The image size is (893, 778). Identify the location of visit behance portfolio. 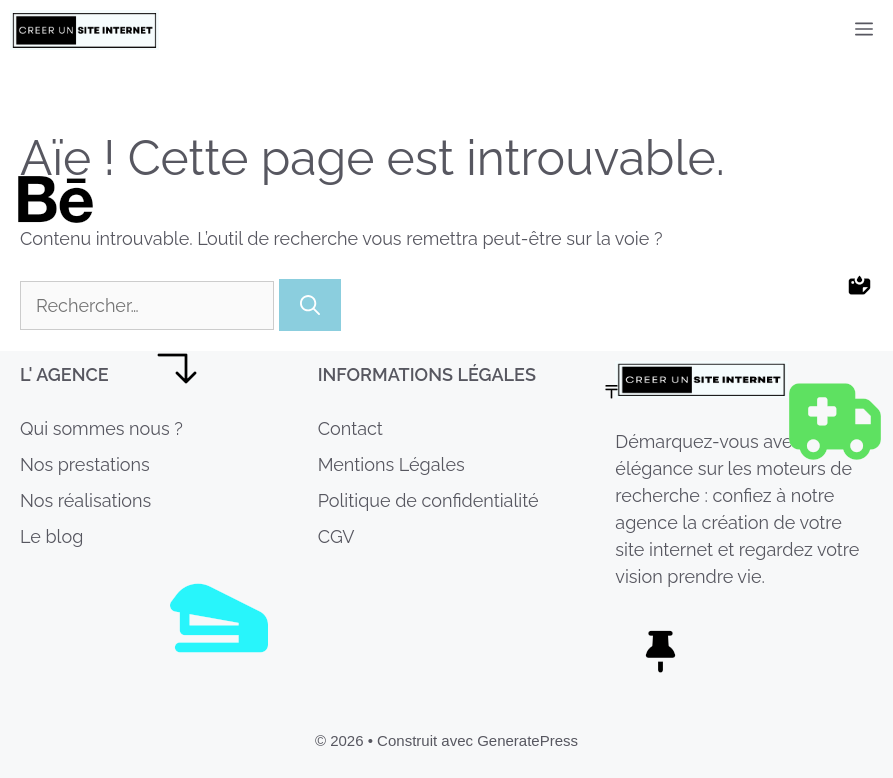
(55, 199).